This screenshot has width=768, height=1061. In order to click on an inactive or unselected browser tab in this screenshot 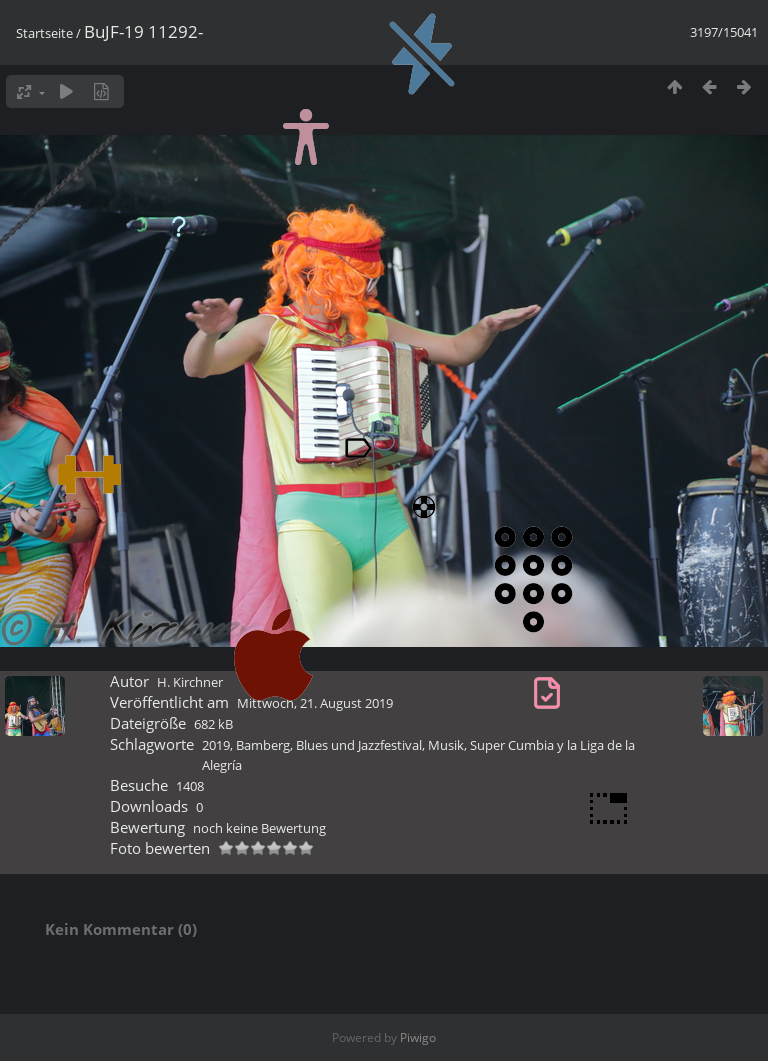, I will do `click(608, 808)`.